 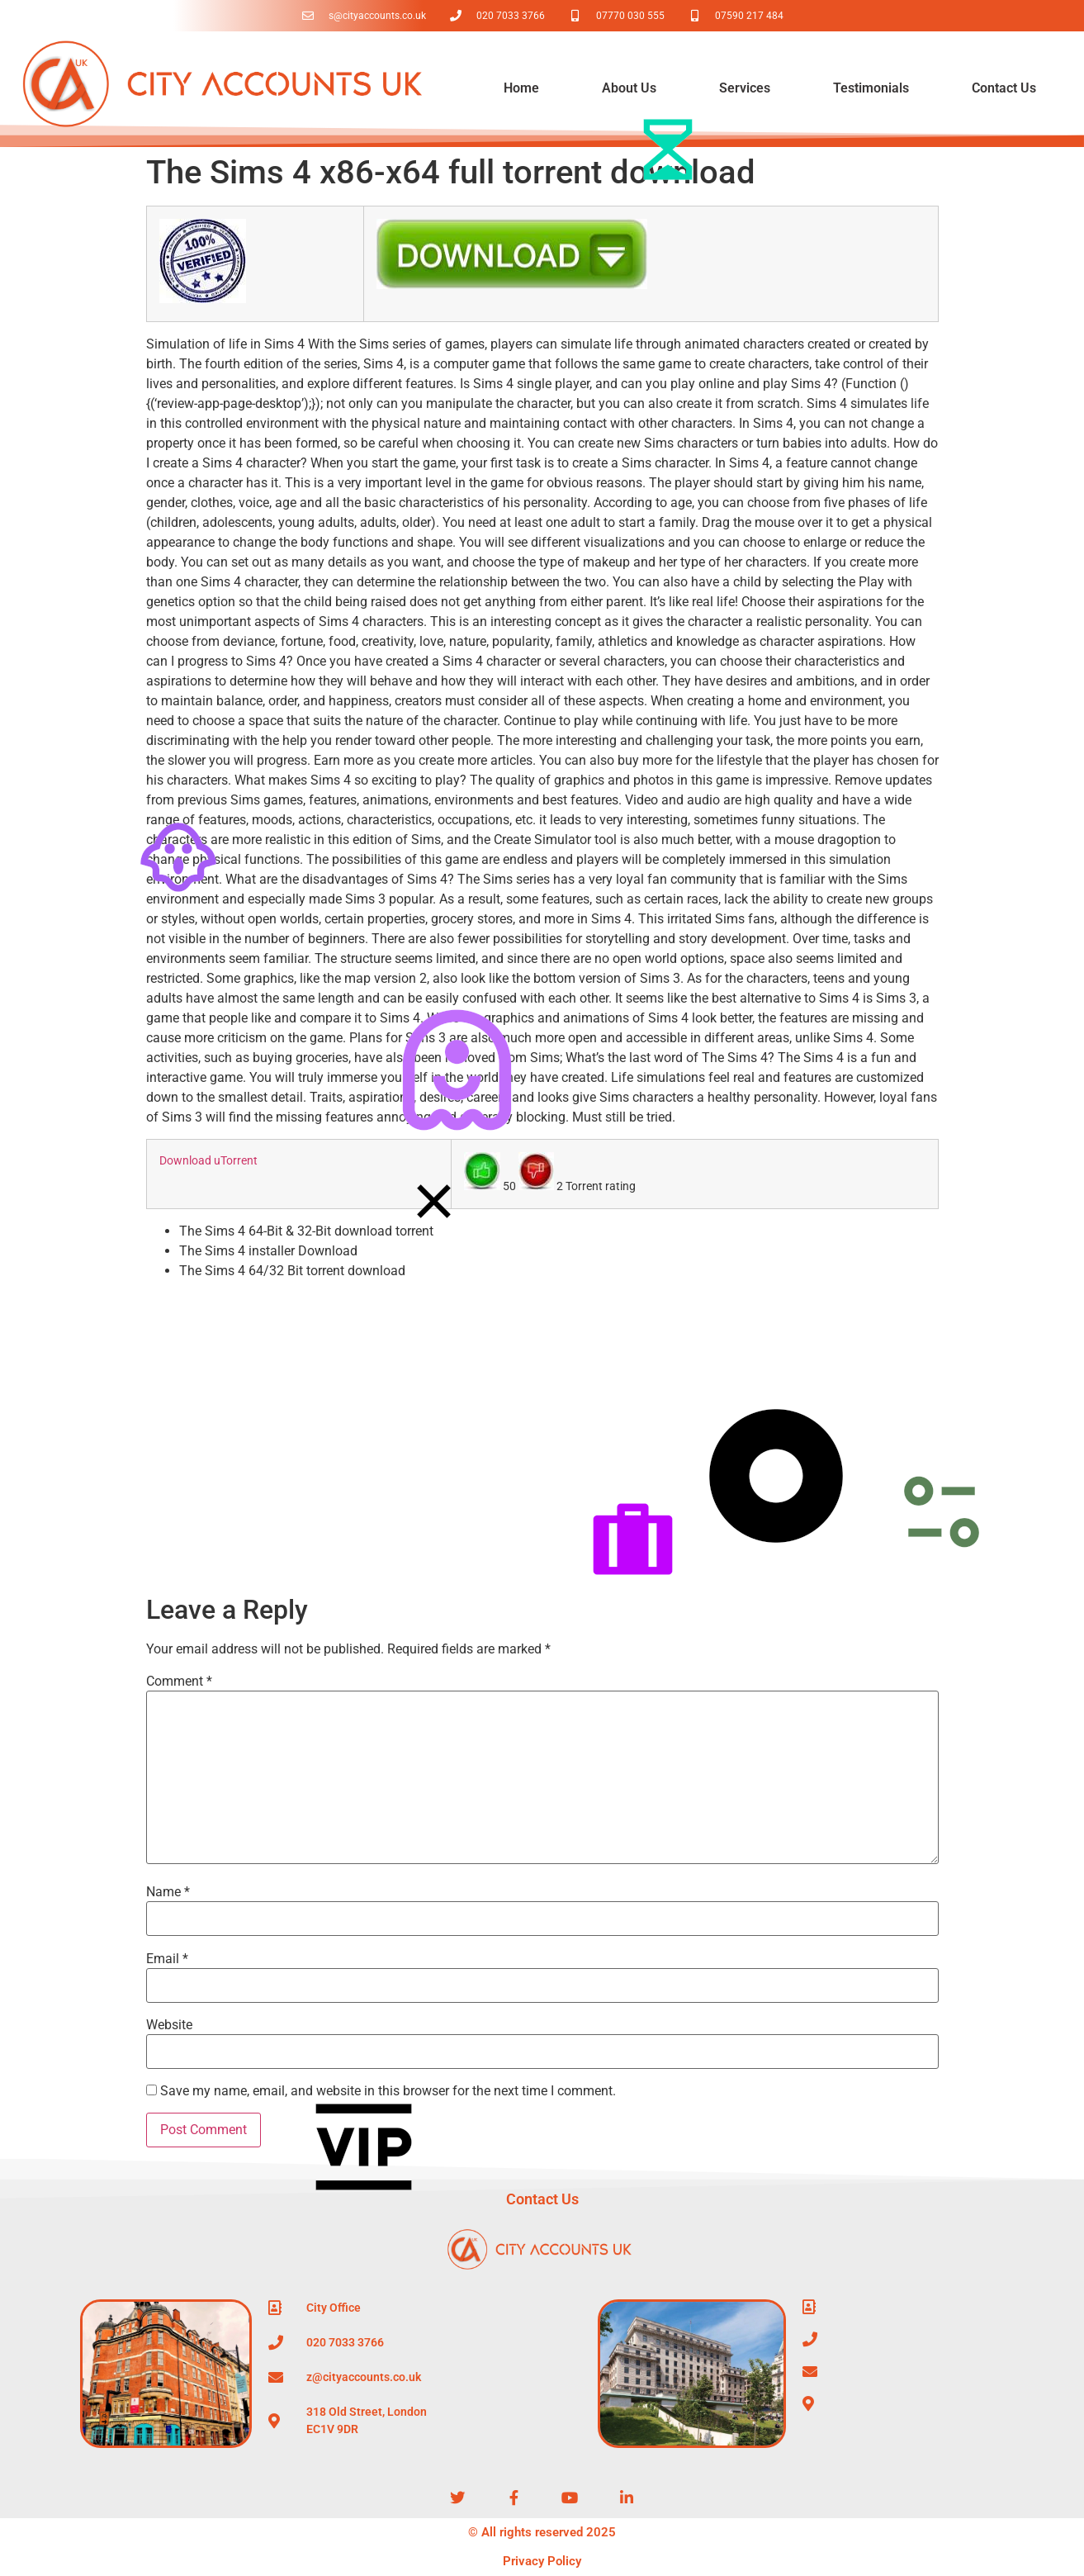 What do you see at coordinates (941, 1511) in the screenshot?
I see `adjust audio equalizer settings` at bounding box center [941, 1511].